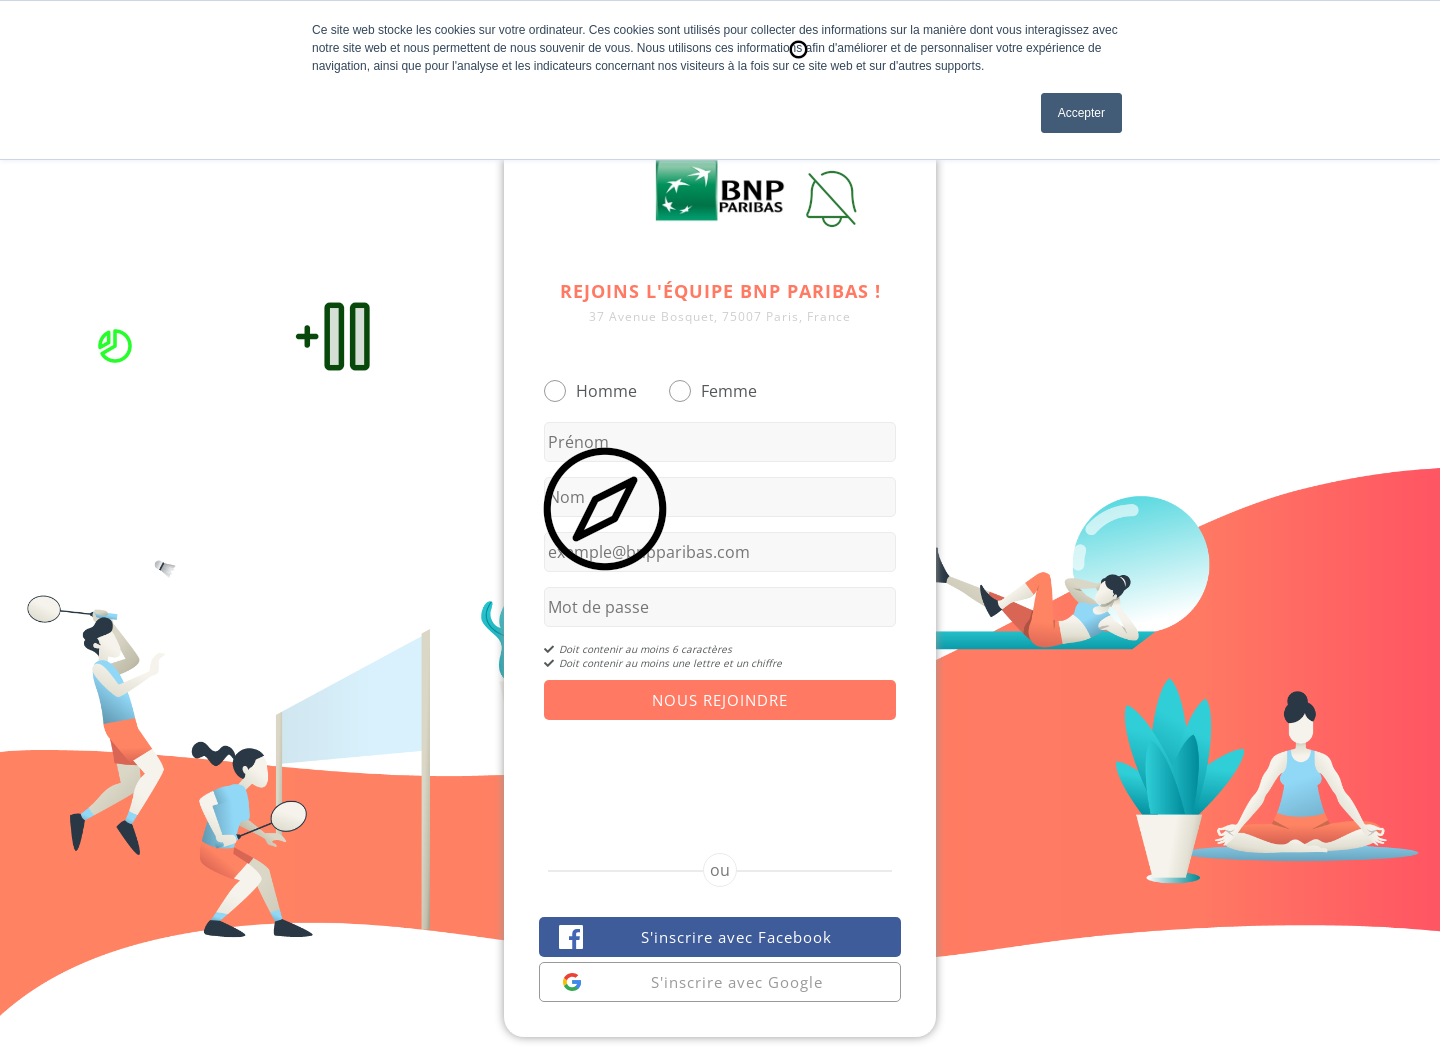  I want to click on view a segment of analytics data, so click(115, 346).